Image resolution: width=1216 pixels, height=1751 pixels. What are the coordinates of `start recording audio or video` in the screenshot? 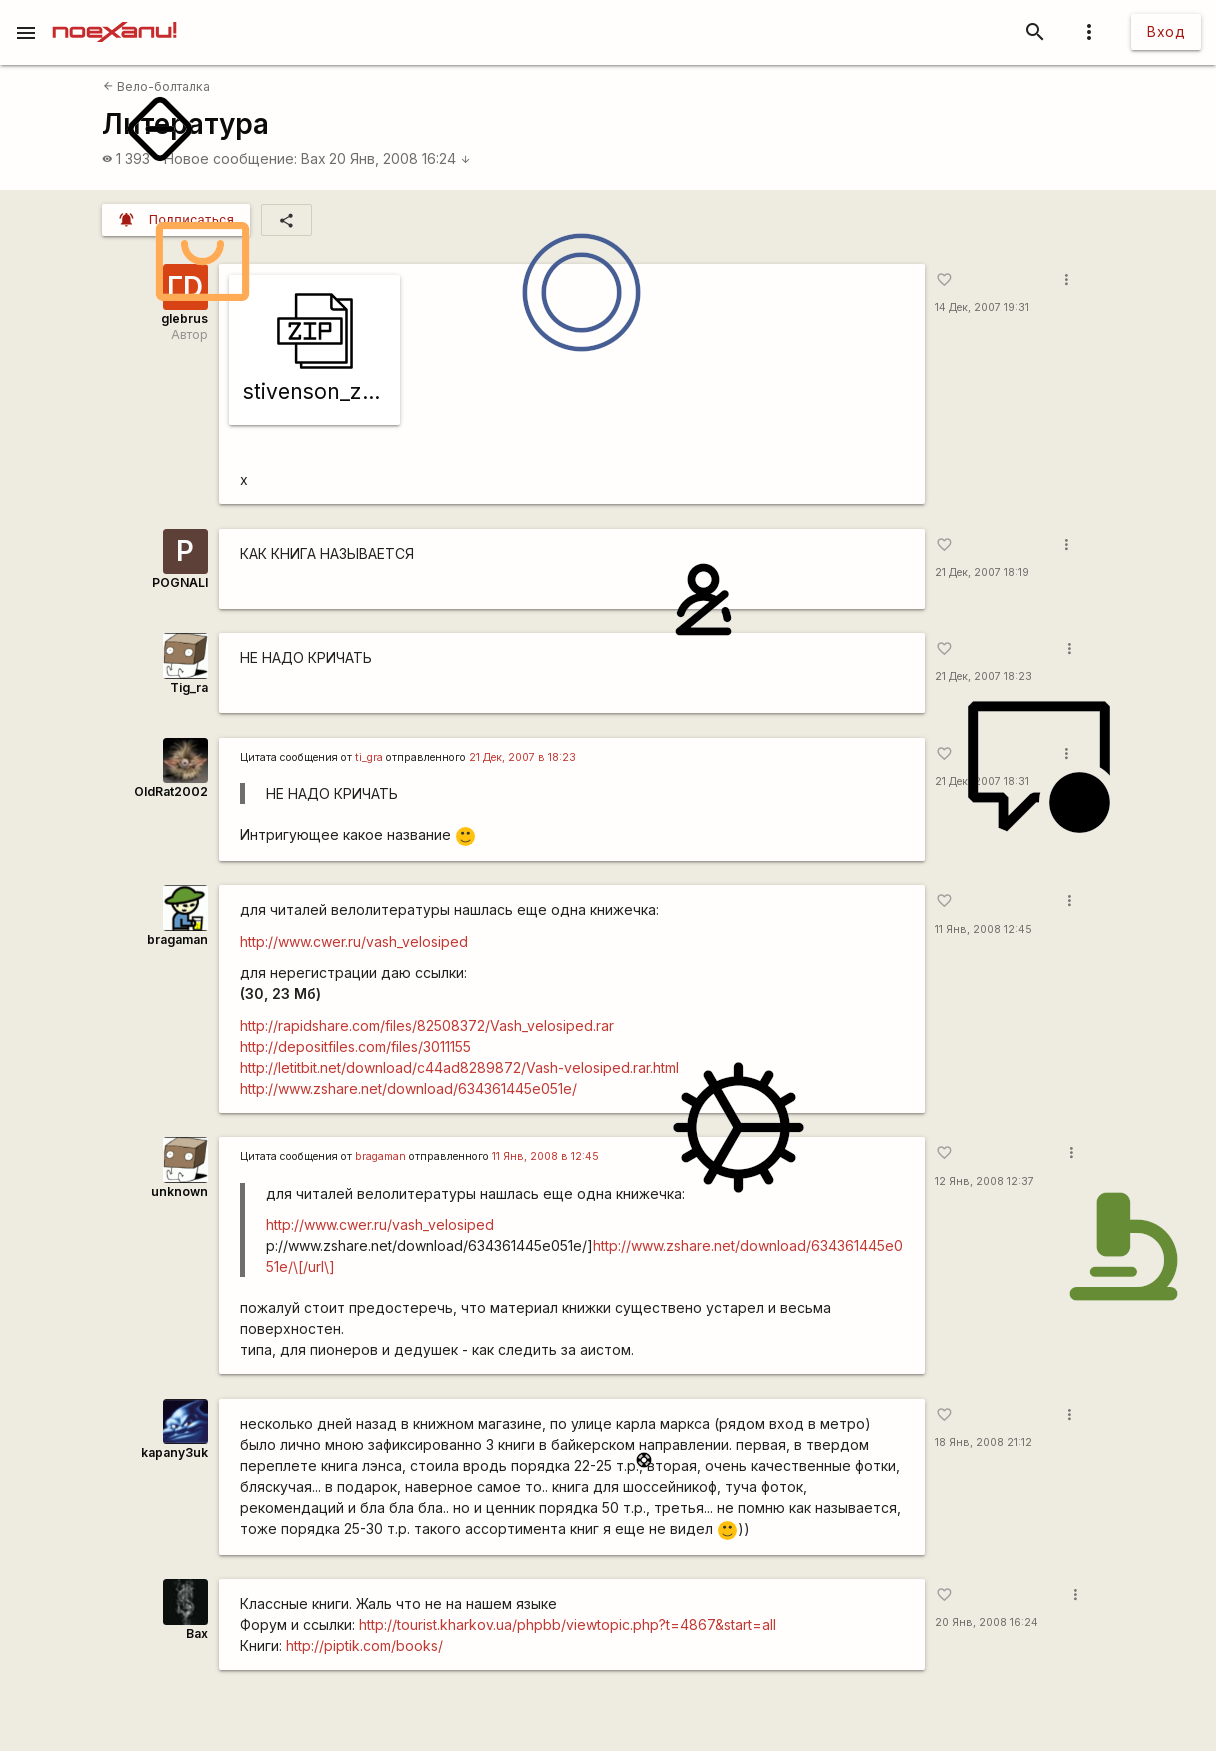 It's located at (581, 292).